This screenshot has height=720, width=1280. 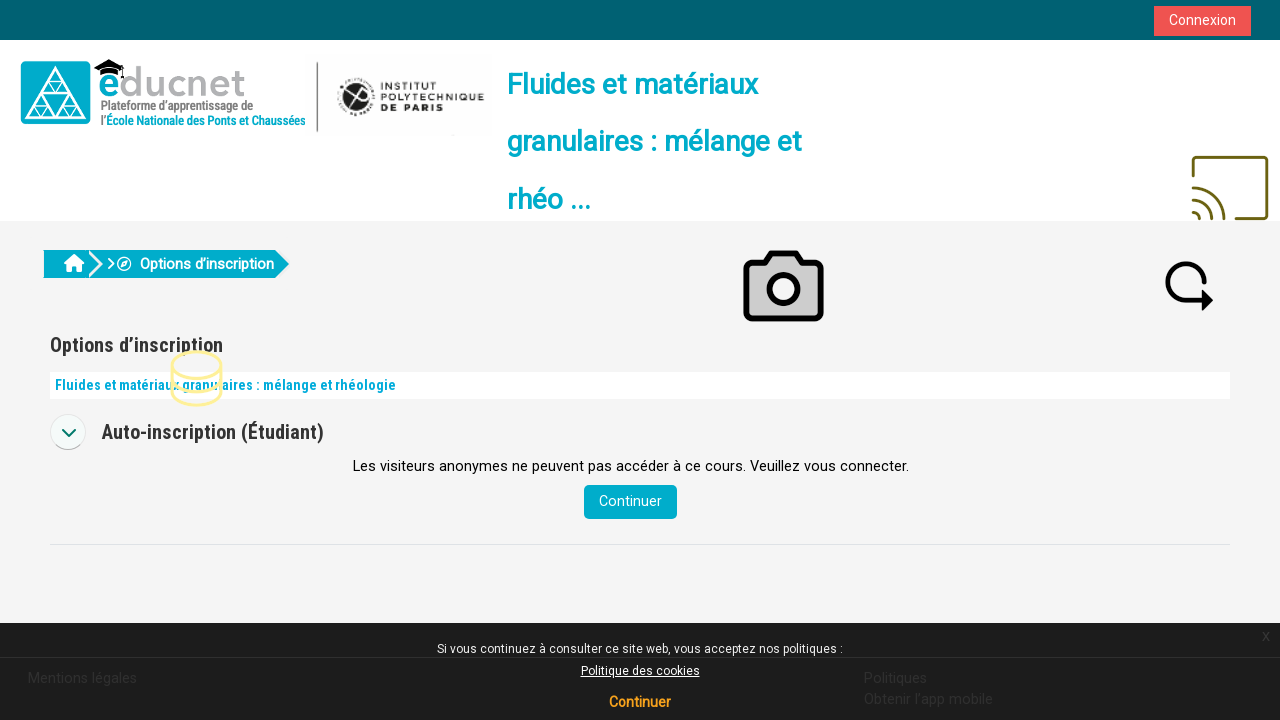 I want to click on cast your screen to another device, so click(x=1230, y=188).